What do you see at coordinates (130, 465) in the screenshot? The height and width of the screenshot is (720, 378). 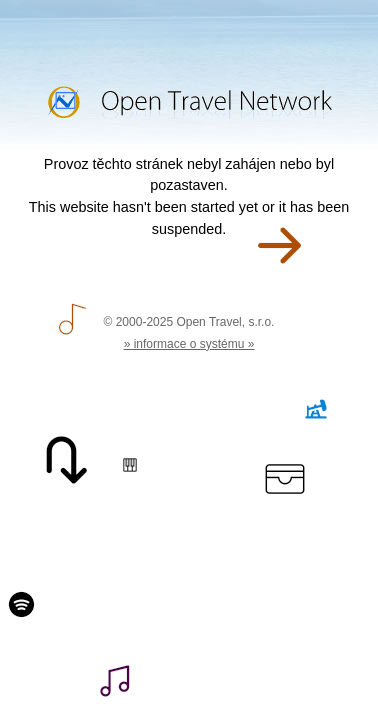 I see `open music or piano app` at bounding box center [130, 465].